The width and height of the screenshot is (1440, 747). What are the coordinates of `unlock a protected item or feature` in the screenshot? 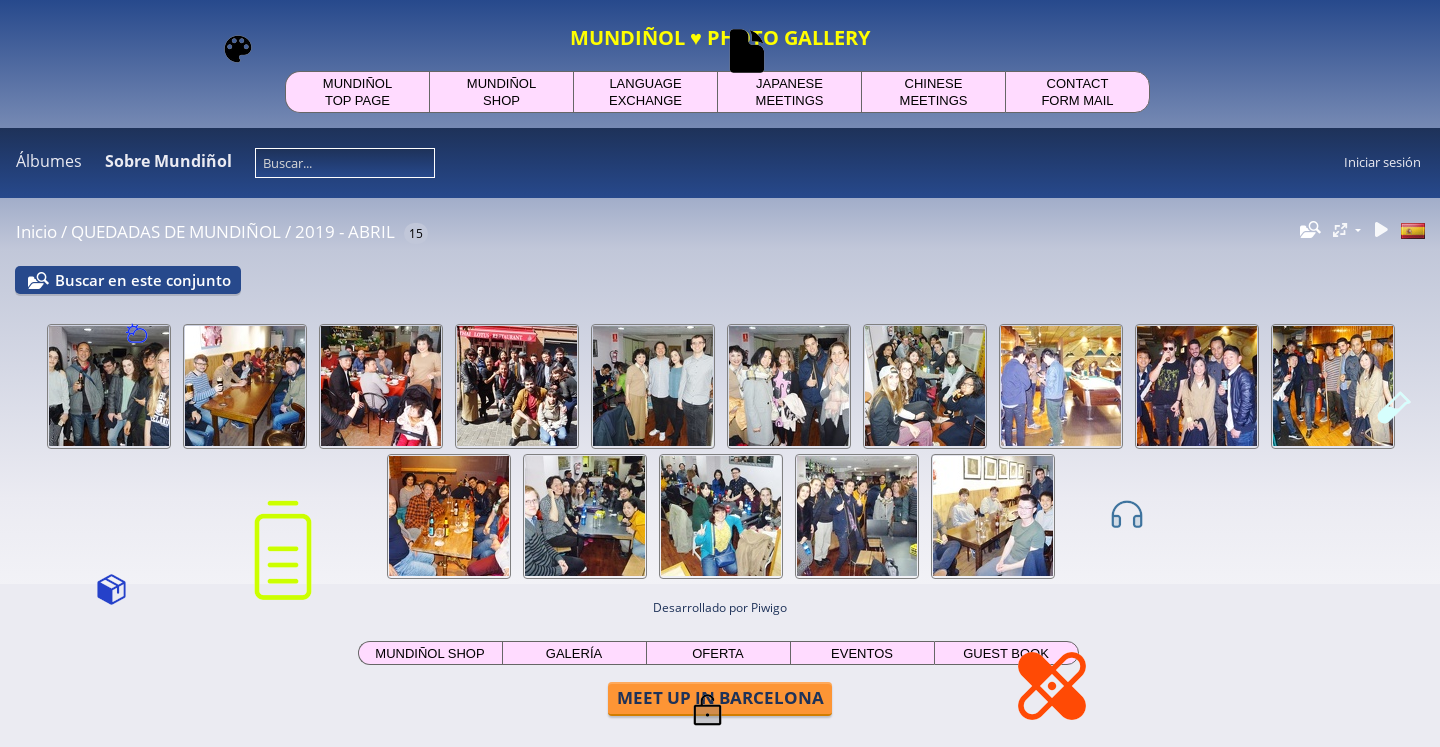 It's located at (707, 711).